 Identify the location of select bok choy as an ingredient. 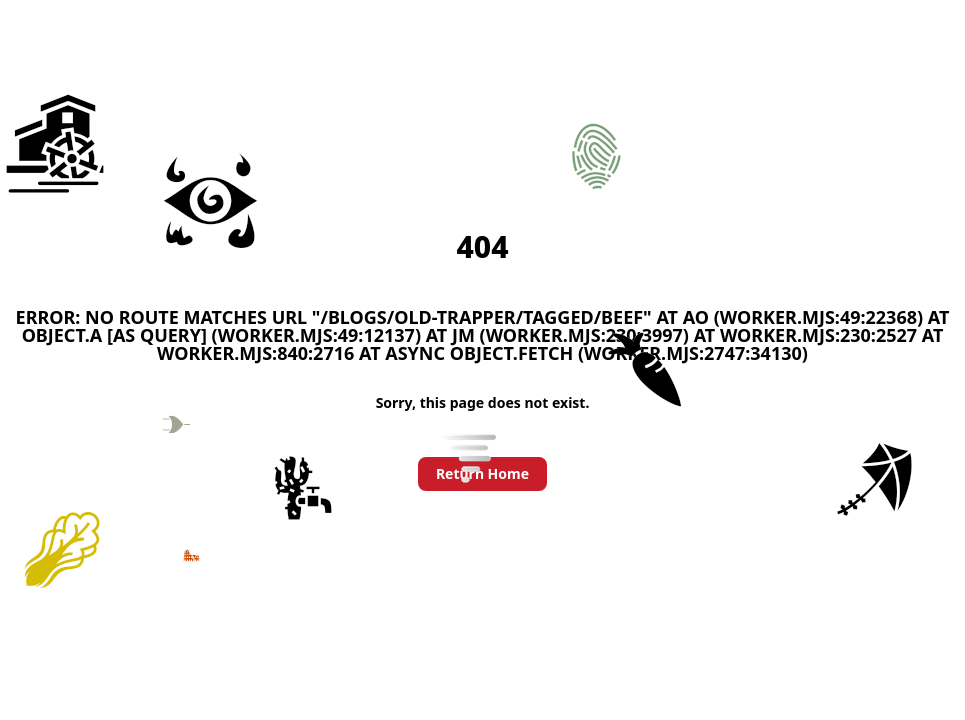
(62, 550).